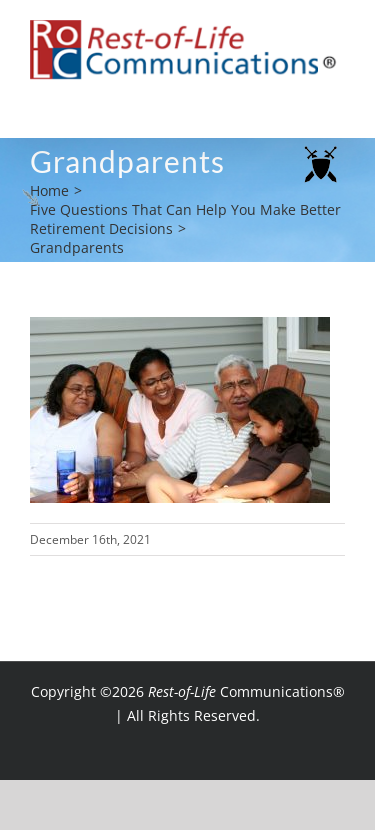 Image resolution: width=375 pixels, height=830 pixels. I want to click on access combat or battle features, so click(320, 164).